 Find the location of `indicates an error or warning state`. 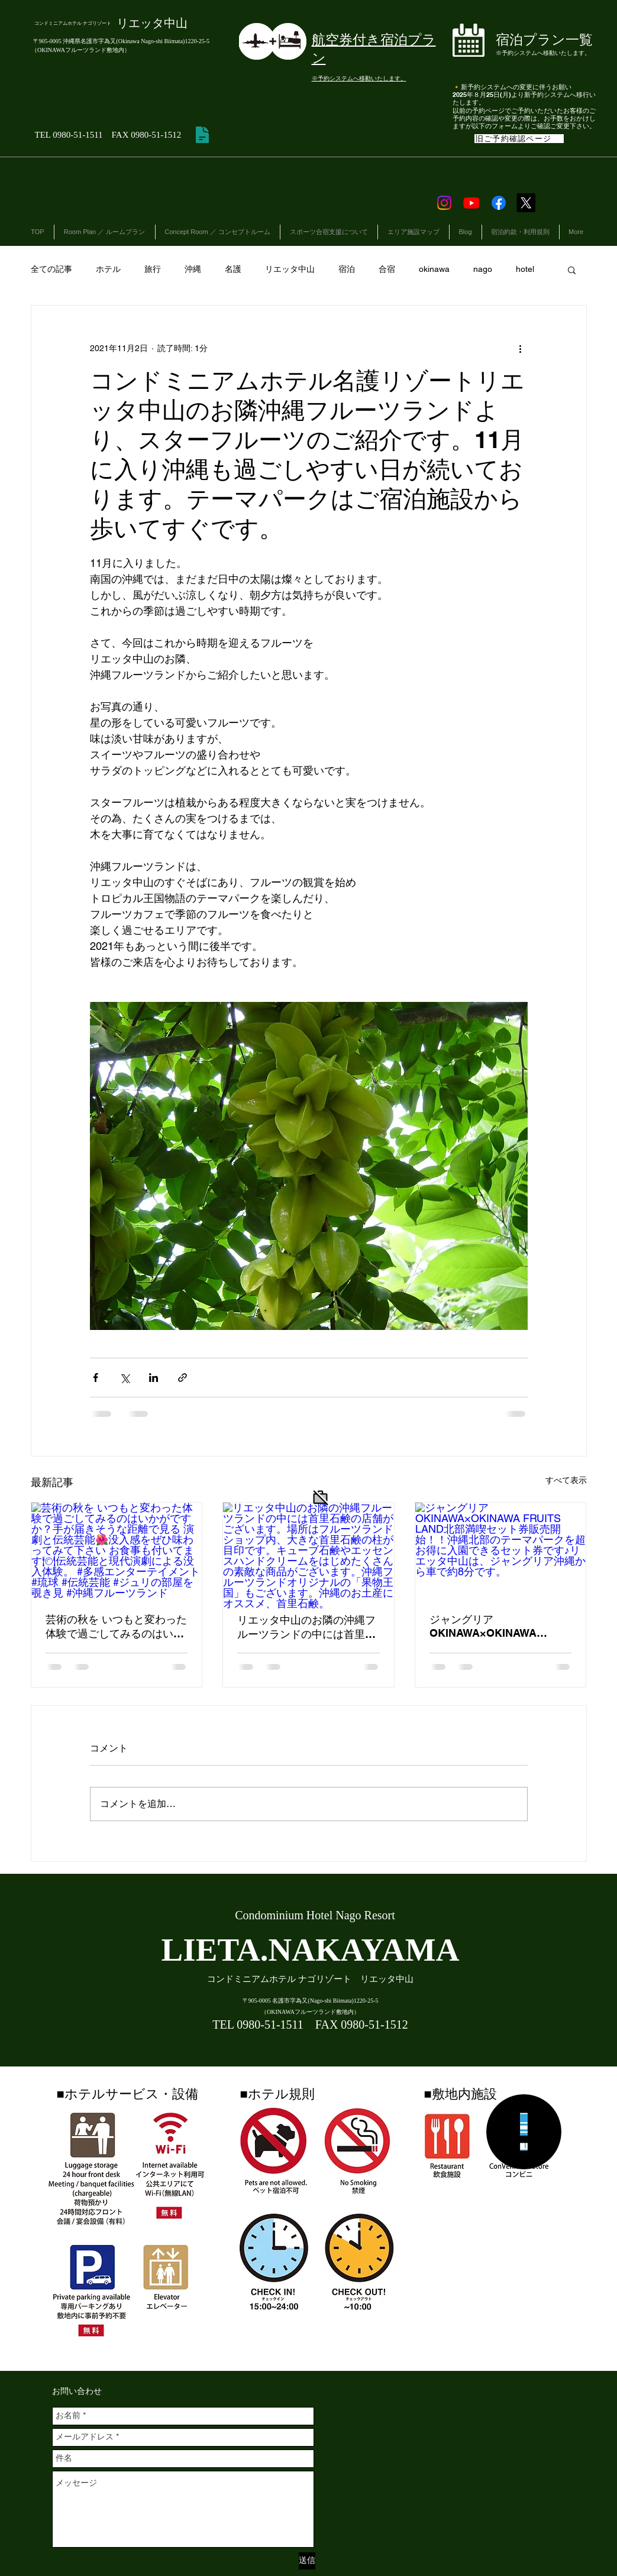

indicates an error or warning state is located at coordinates (524, 2131).